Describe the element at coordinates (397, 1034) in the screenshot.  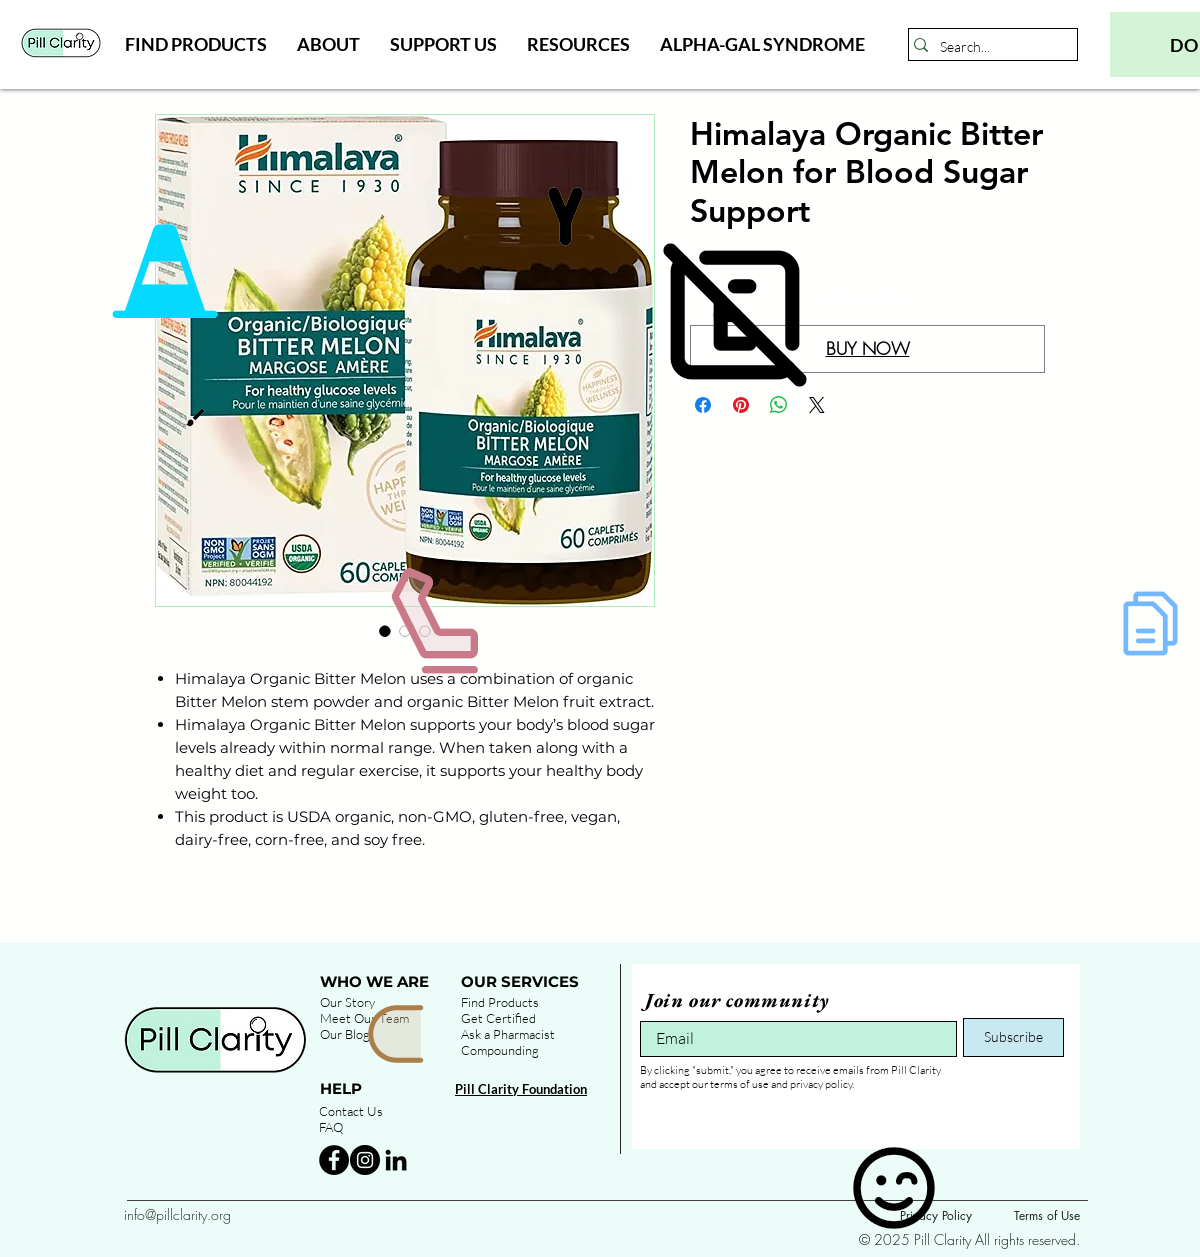
I see `indicates a proper subset relationship in mathematical notation` at that location.